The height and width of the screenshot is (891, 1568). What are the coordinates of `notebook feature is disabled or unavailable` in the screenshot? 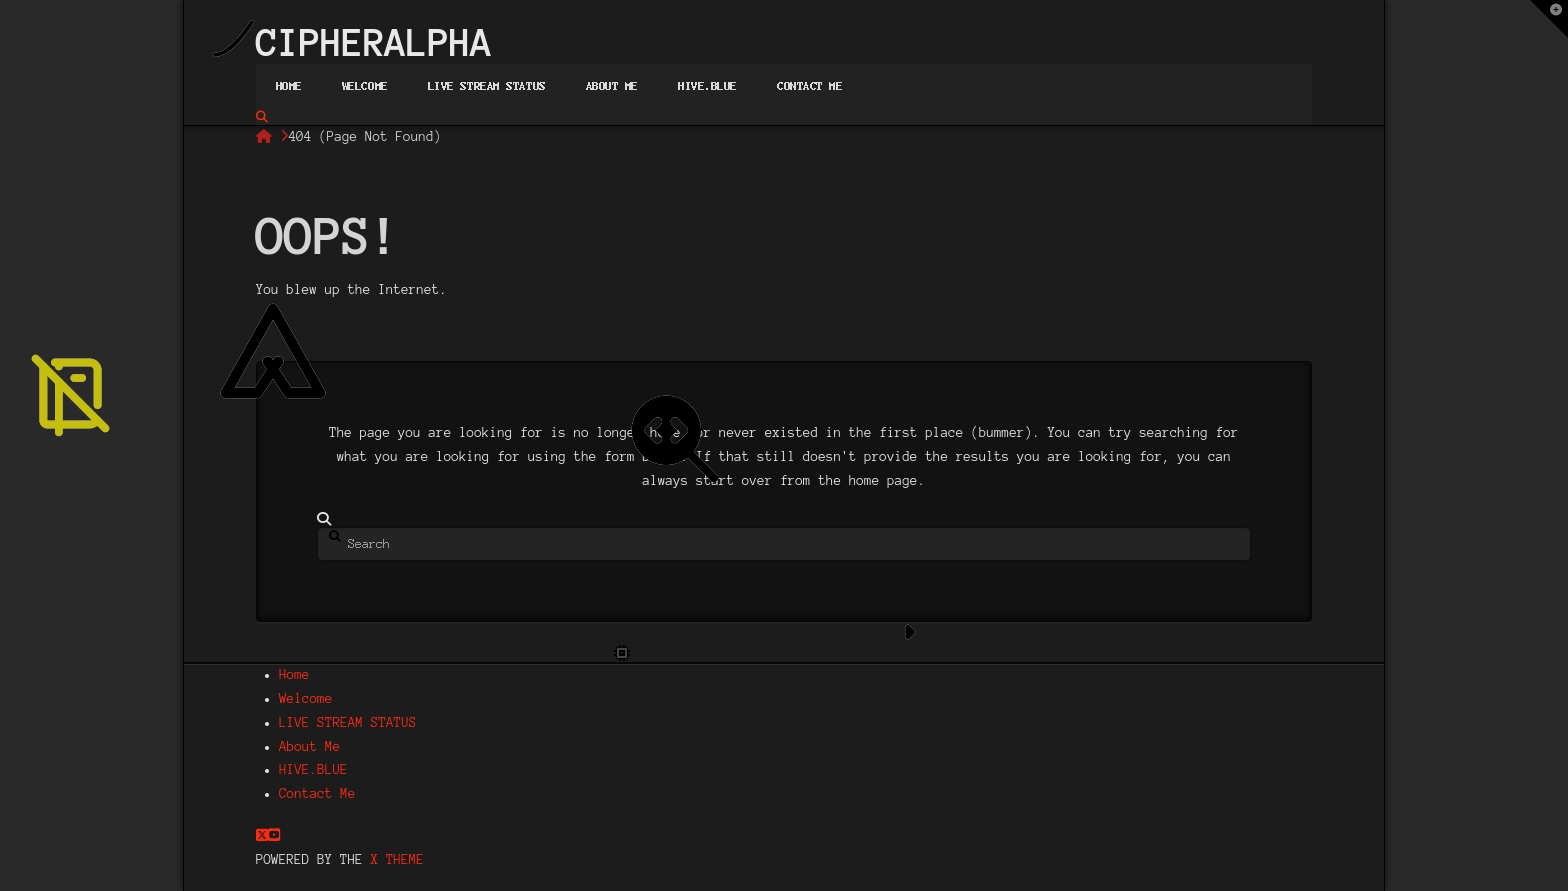 It's located at (70, 393).